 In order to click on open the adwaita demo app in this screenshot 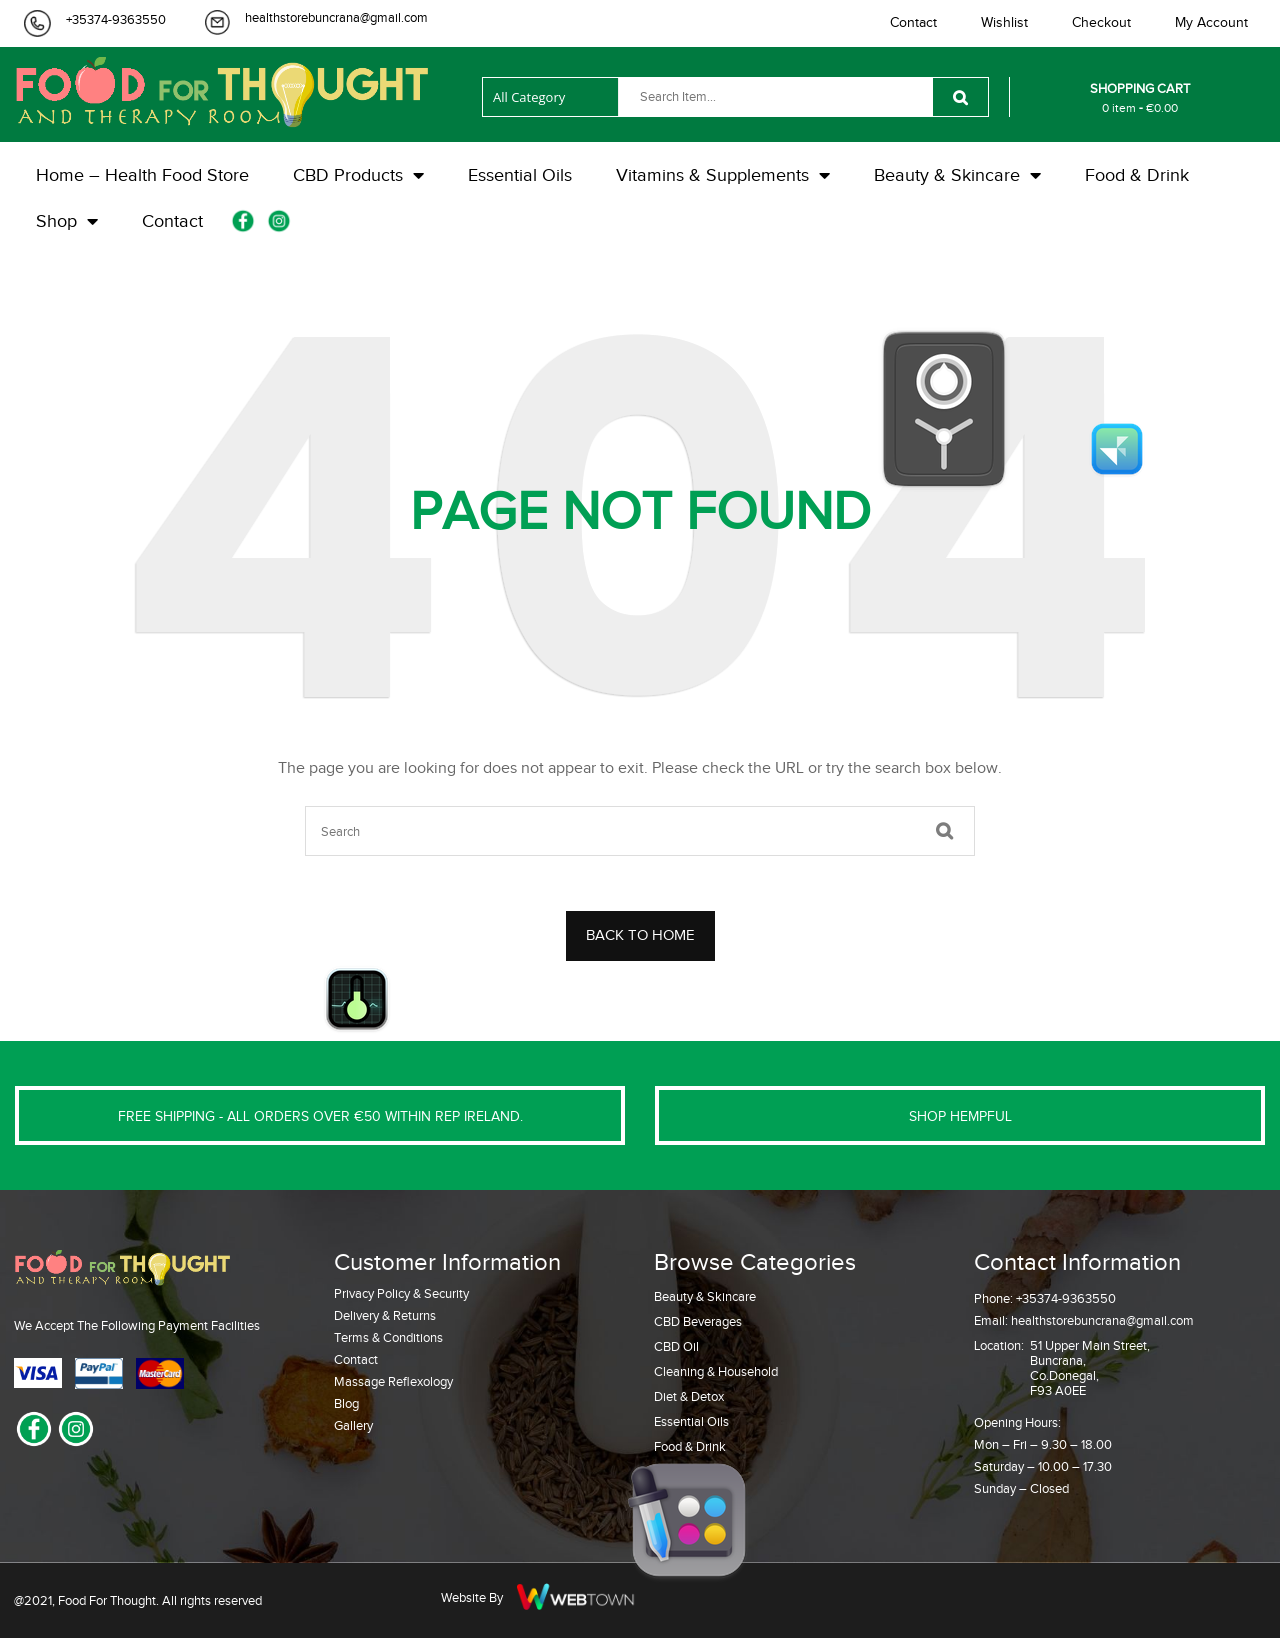, I will do `click(1117, 449)`.